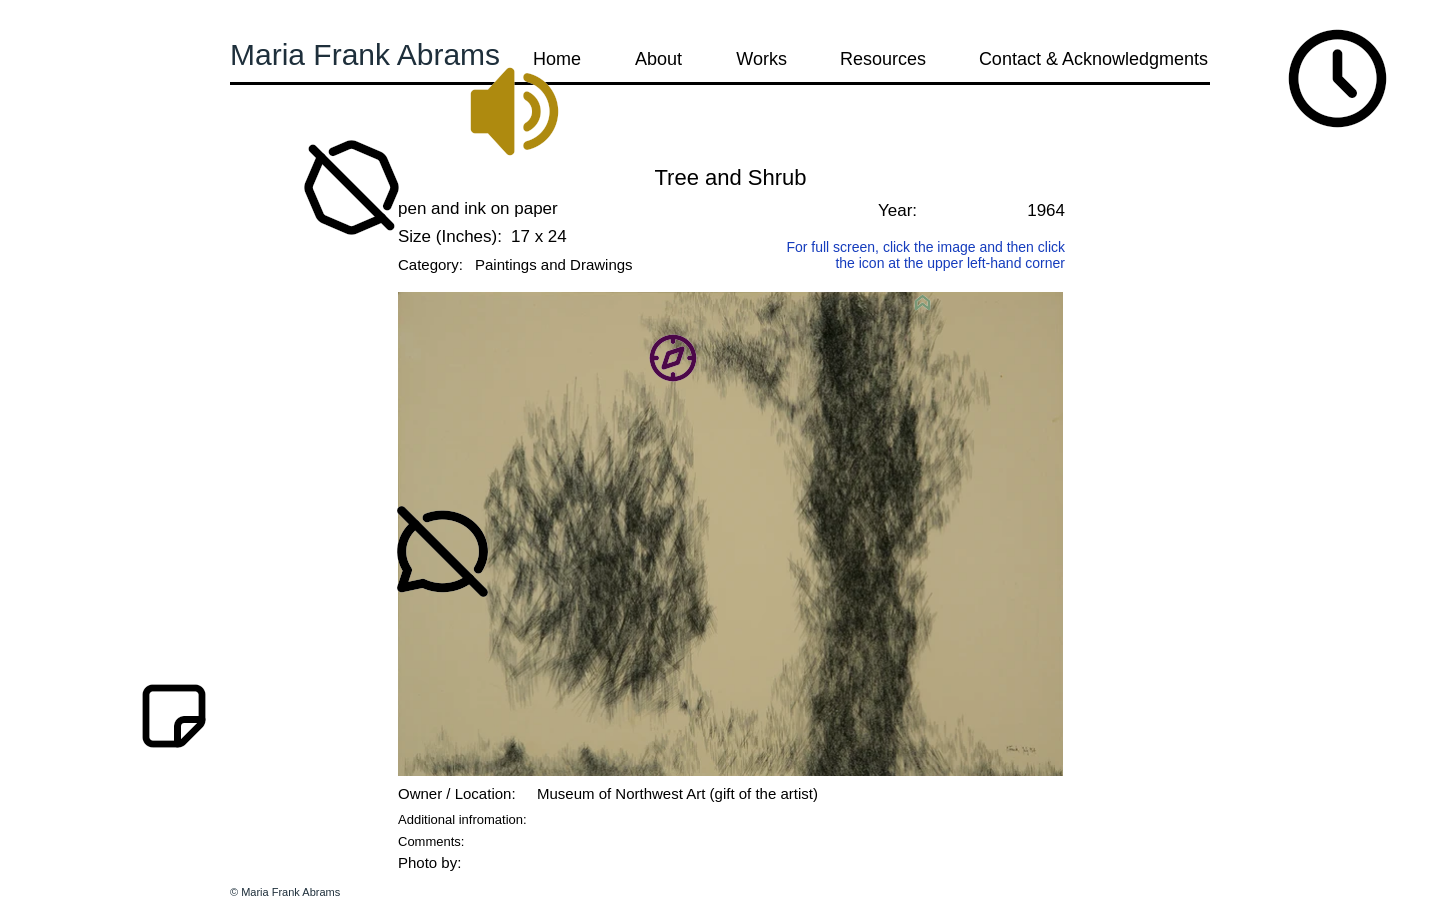 This screenshot has width=1440, height=919. Describe the element at coordinates (922, 302) in the screenshot. I see `move item up in a list` at that location.